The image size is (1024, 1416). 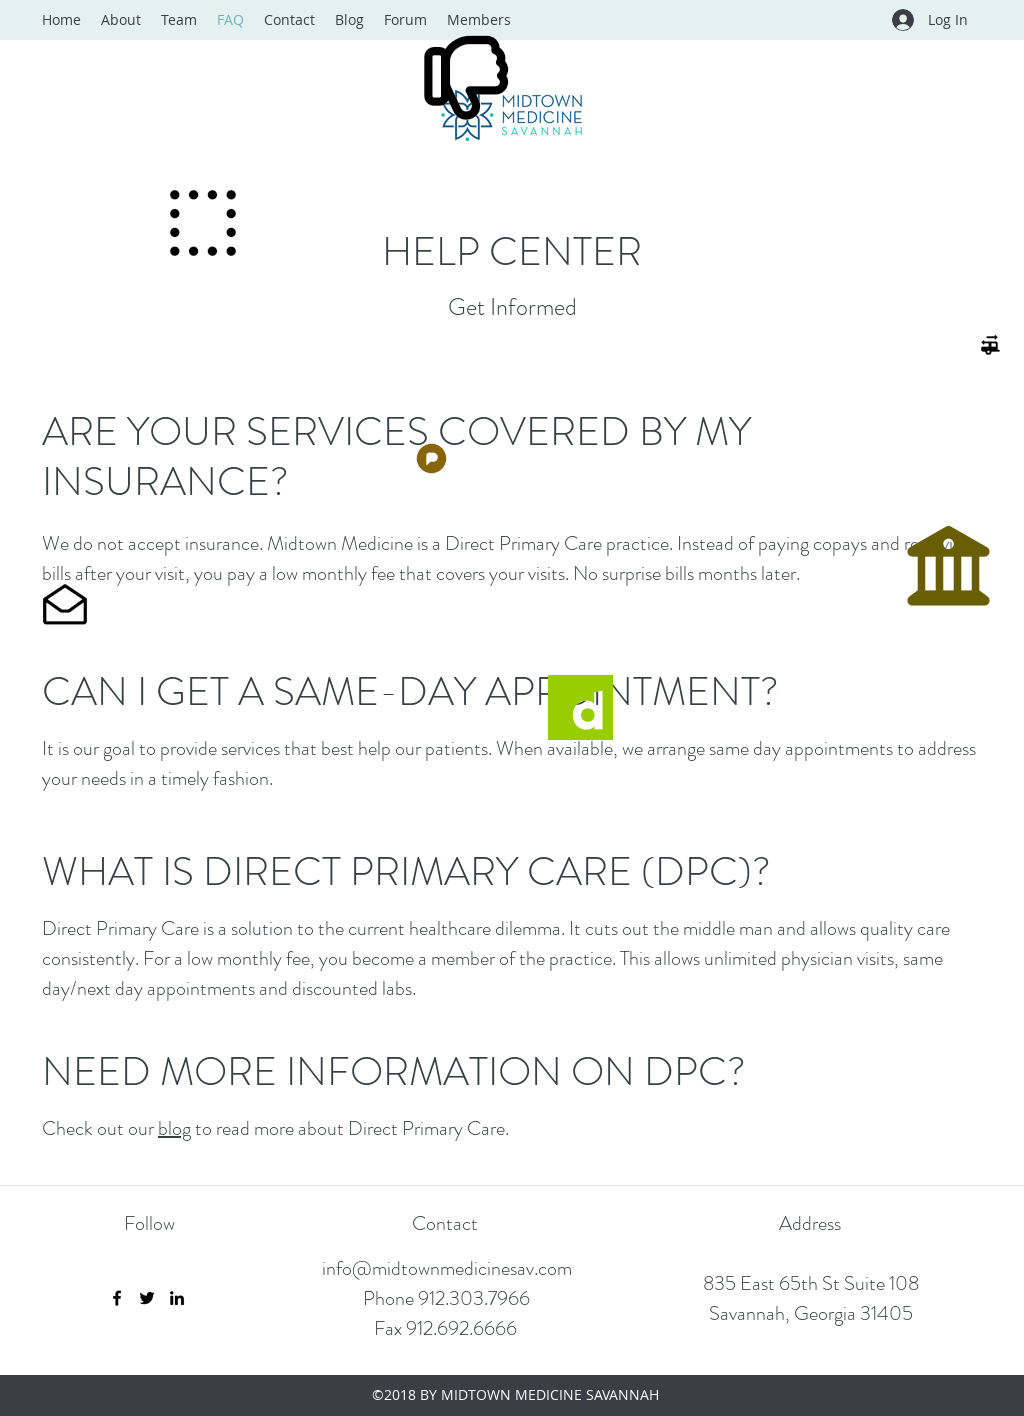 What do you see at coordinates (431, 458) in the screenshot?
I see `open the pixelfed app` at bounding box center [431, 458].